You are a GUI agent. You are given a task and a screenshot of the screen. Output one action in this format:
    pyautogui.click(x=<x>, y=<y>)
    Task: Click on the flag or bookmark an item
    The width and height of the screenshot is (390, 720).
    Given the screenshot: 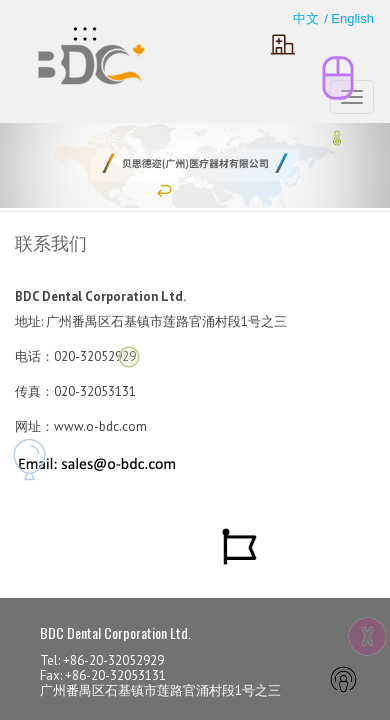 What is the action you would take?
    pyautogui.click(x=239, y=546)
    